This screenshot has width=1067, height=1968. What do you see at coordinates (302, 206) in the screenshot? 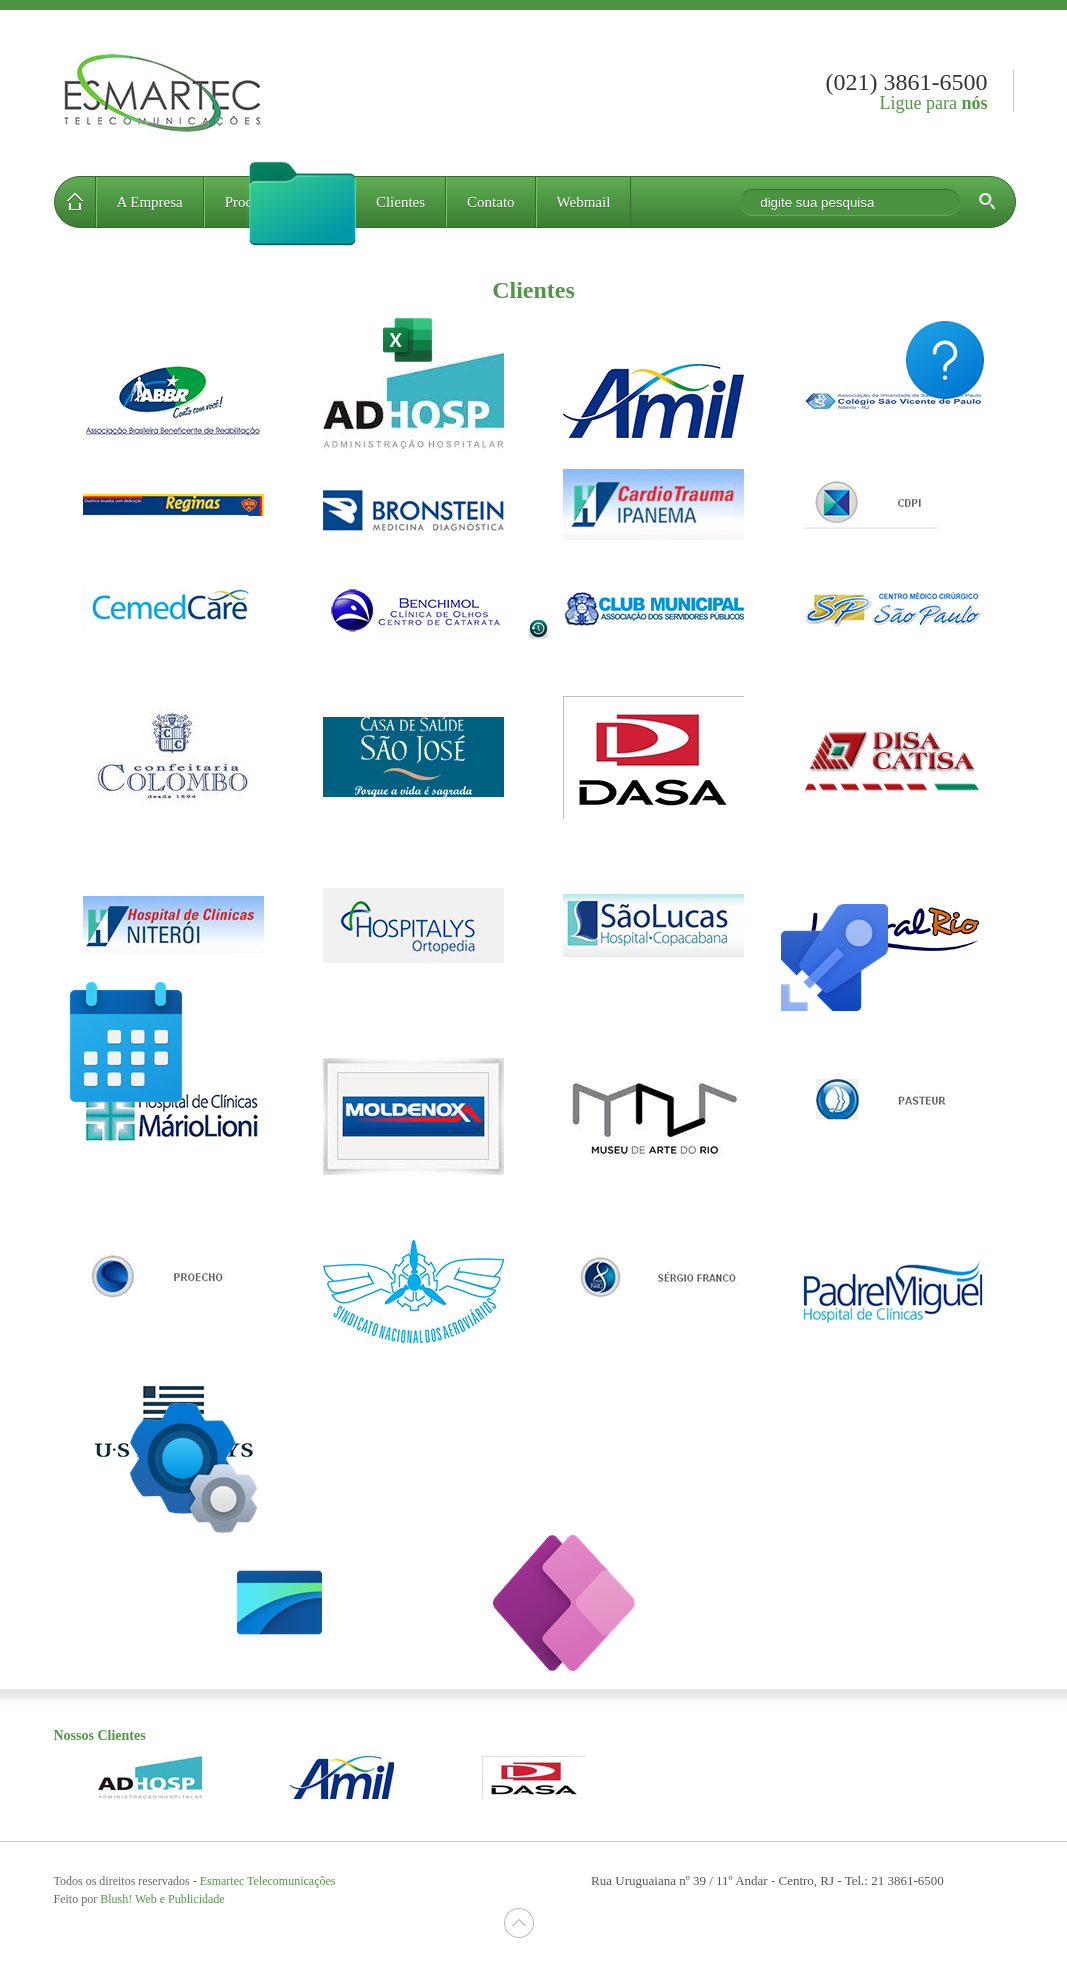
I see `open the green folder` at bounding box center [302, 206].